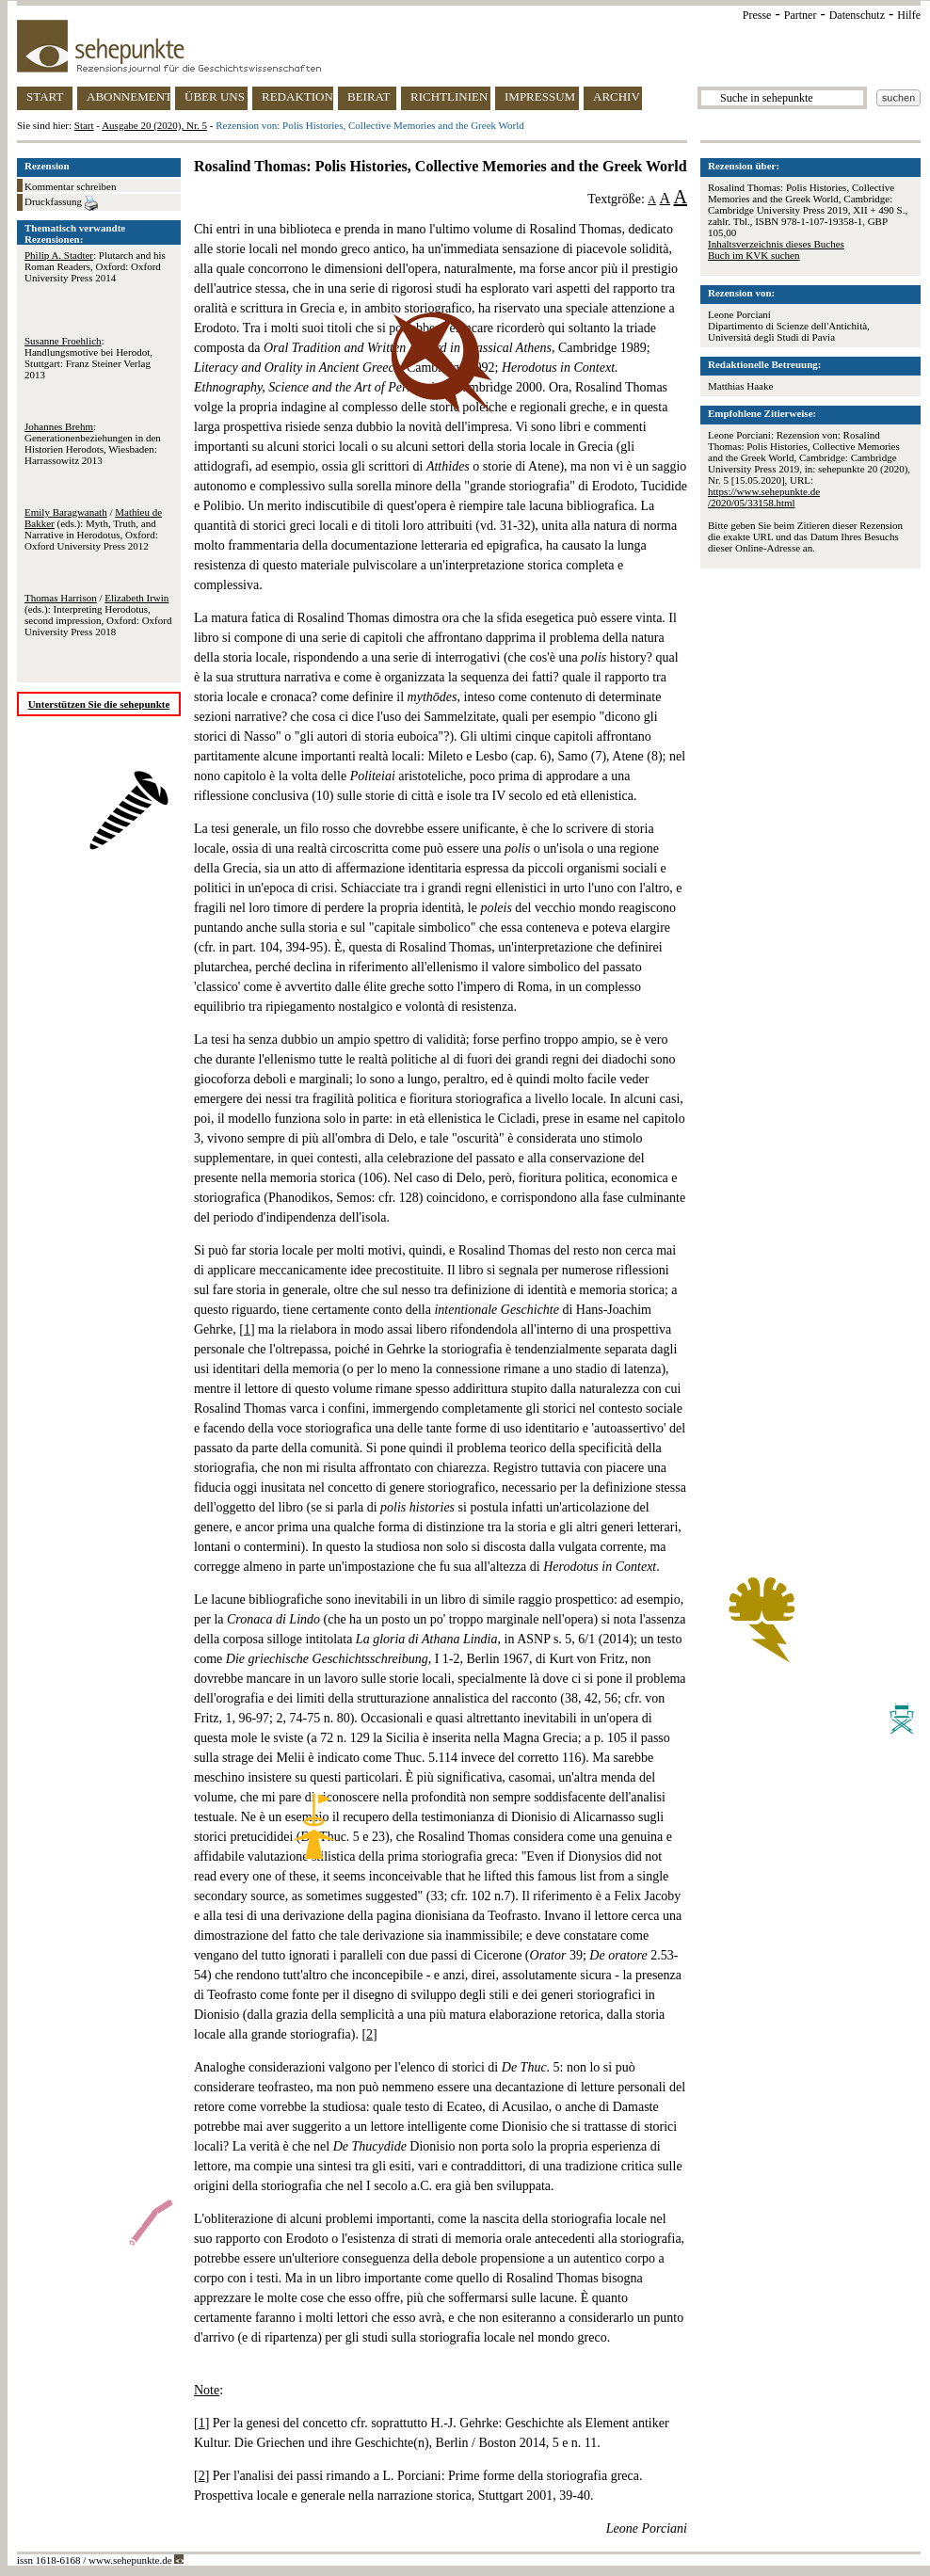 This screenshot has width=930, height=2576. What do you see at coordinates (128, 809) in the screenshot?
I see `hardware or tools category` at bounding box center [128, 809].